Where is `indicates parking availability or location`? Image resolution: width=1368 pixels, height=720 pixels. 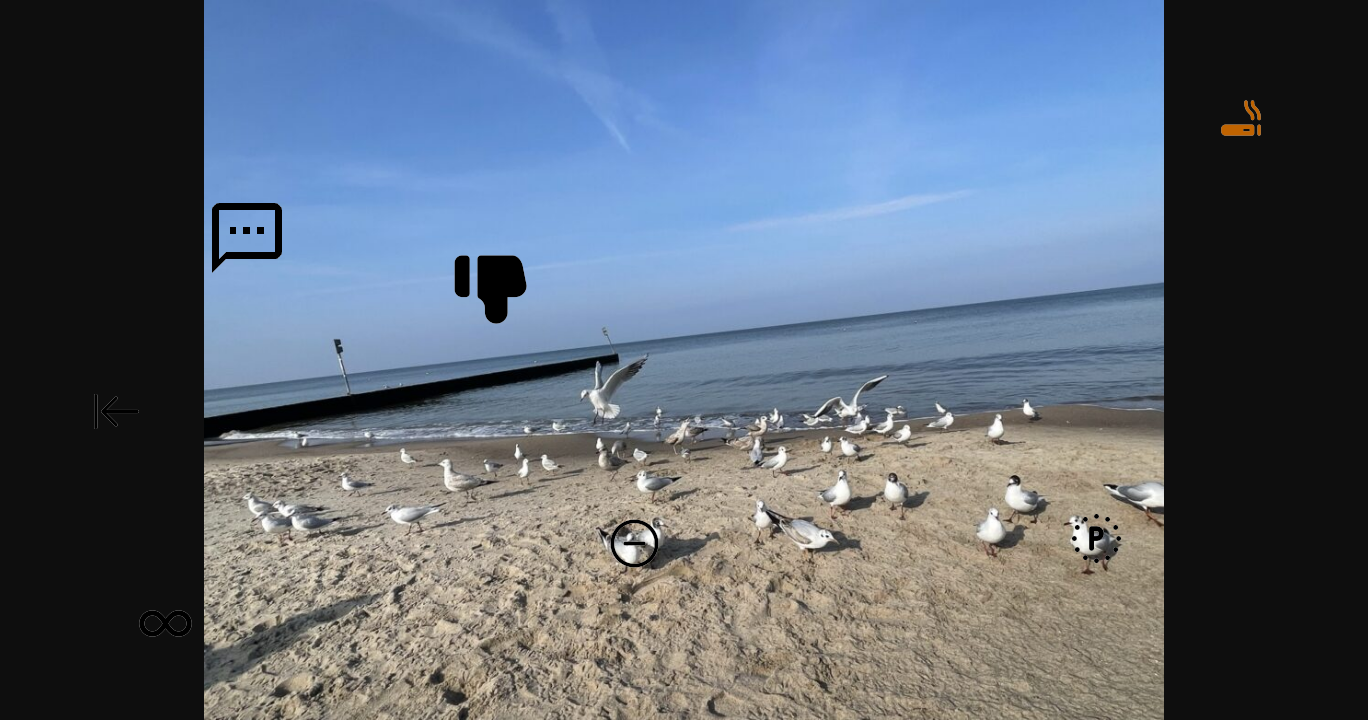 indicates parking availability or location is located at coordinates (1096, 538).